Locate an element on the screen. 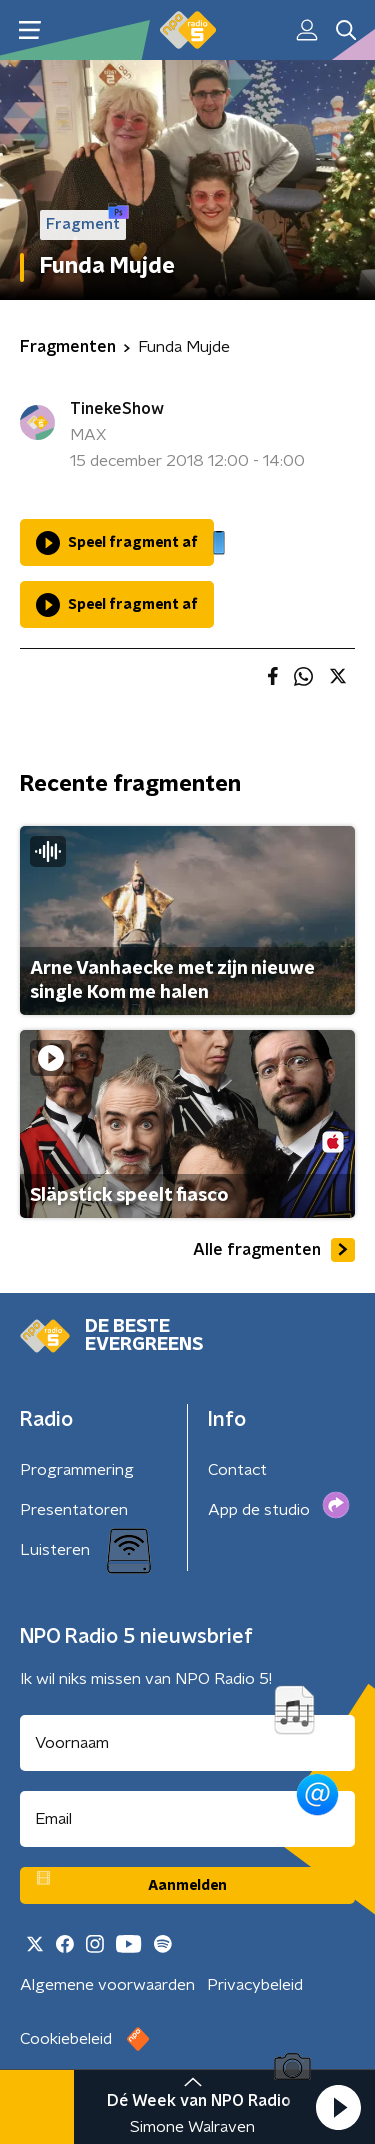 This screenshot has width=375, height=2144. indicates a locally modified file in version control is located at coordinates (336, 1505).